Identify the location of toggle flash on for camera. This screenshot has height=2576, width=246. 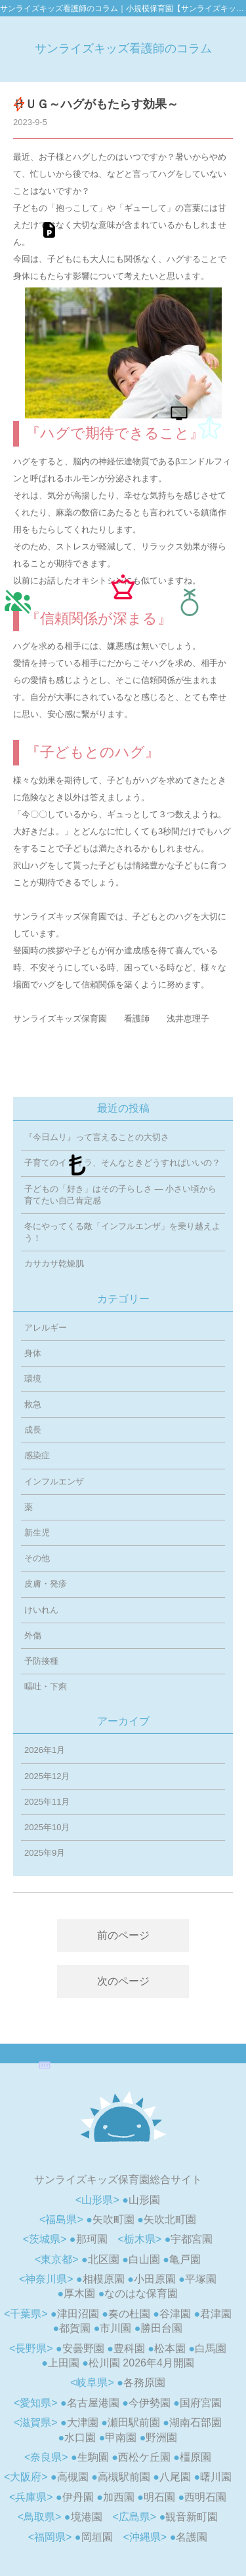
(19, 104).